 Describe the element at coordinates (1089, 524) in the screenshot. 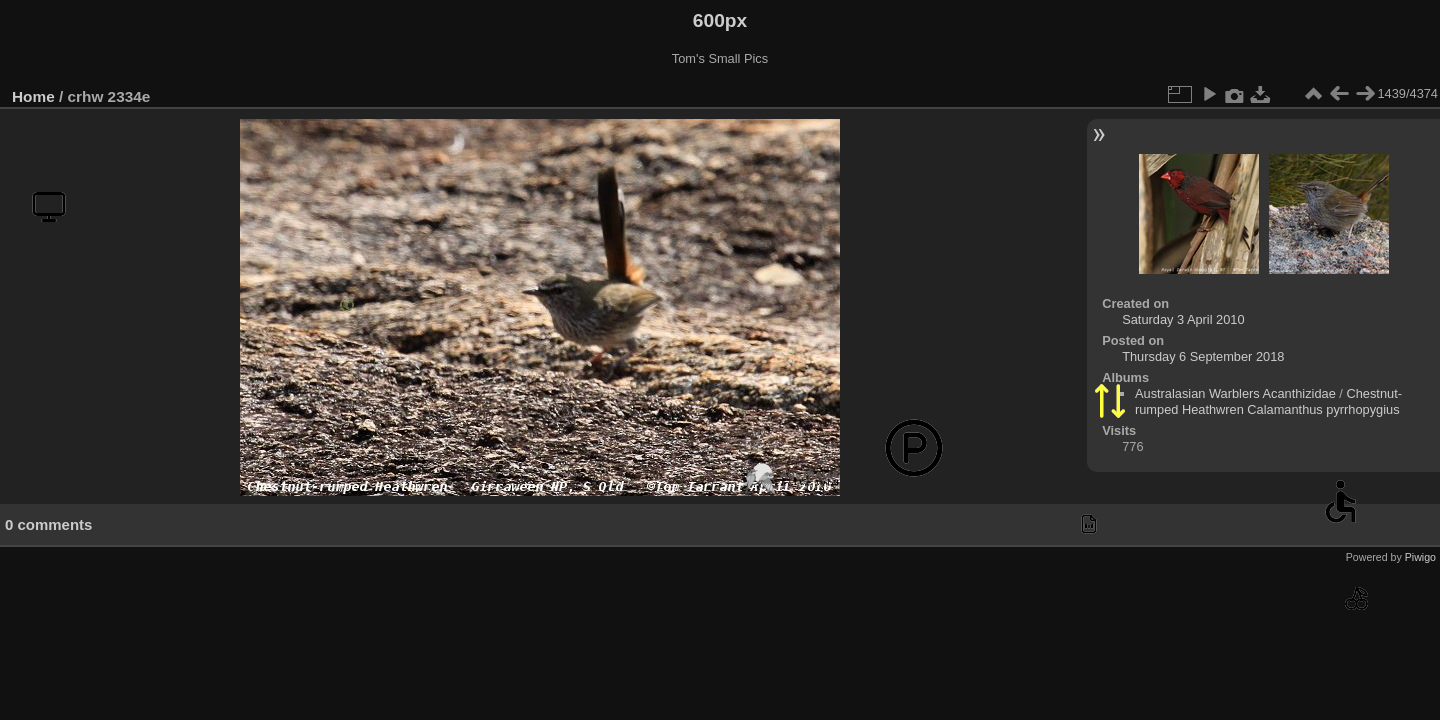

I see `view barcode document` at that location.